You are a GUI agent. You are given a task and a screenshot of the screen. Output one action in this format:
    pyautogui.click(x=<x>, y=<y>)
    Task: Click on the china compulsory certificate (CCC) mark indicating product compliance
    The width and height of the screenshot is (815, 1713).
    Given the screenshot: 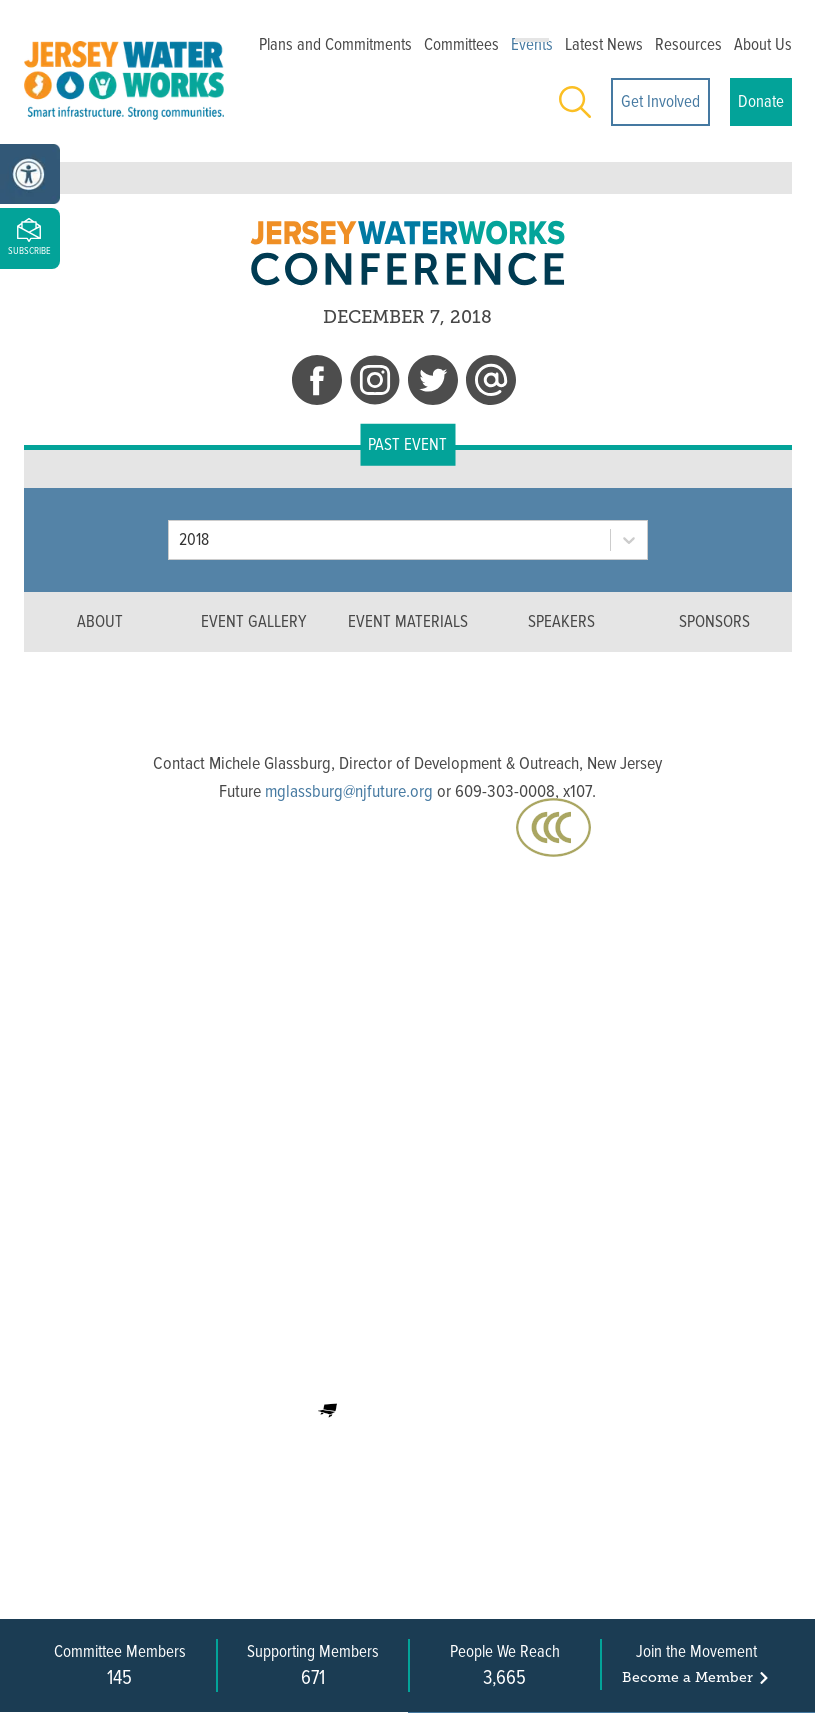 What is the action you would take?
    pyautogui.click(x=553, y=827)
    